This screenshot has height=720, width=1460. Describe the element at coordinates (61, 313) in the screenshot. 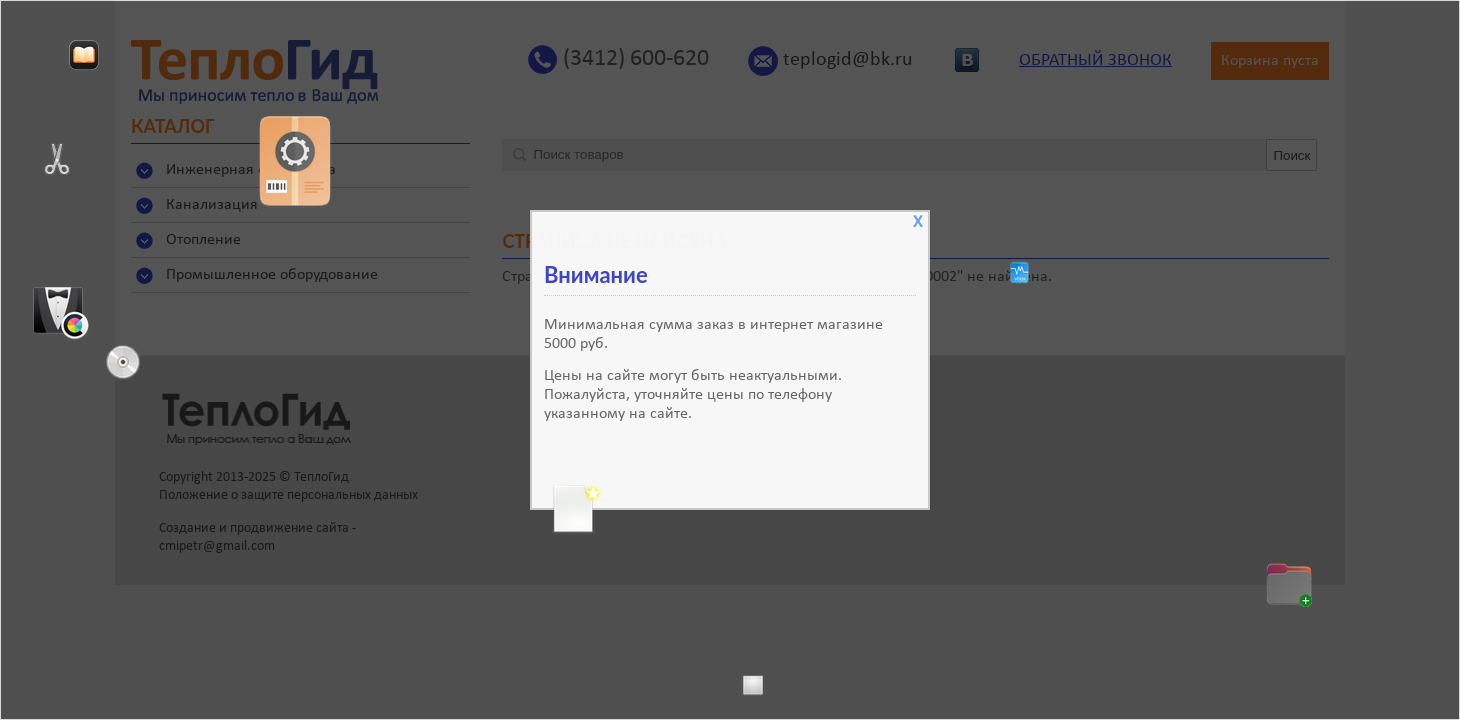

I see `launch display calibrator tool` at that location.